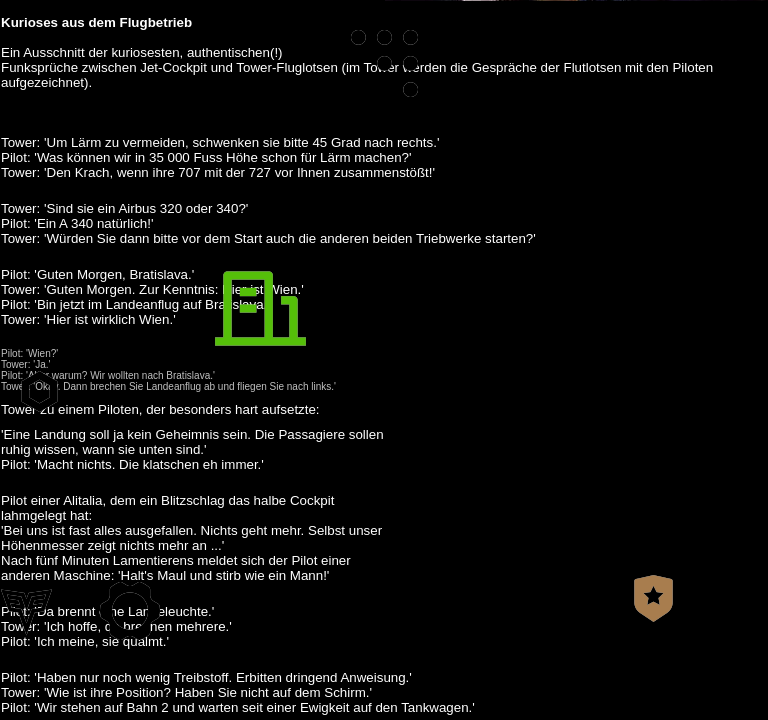 This screenshot has width=768, height=720. Describe the element at coordinates (260, 308) in the screenshot. I see `view office or business location` at that location.